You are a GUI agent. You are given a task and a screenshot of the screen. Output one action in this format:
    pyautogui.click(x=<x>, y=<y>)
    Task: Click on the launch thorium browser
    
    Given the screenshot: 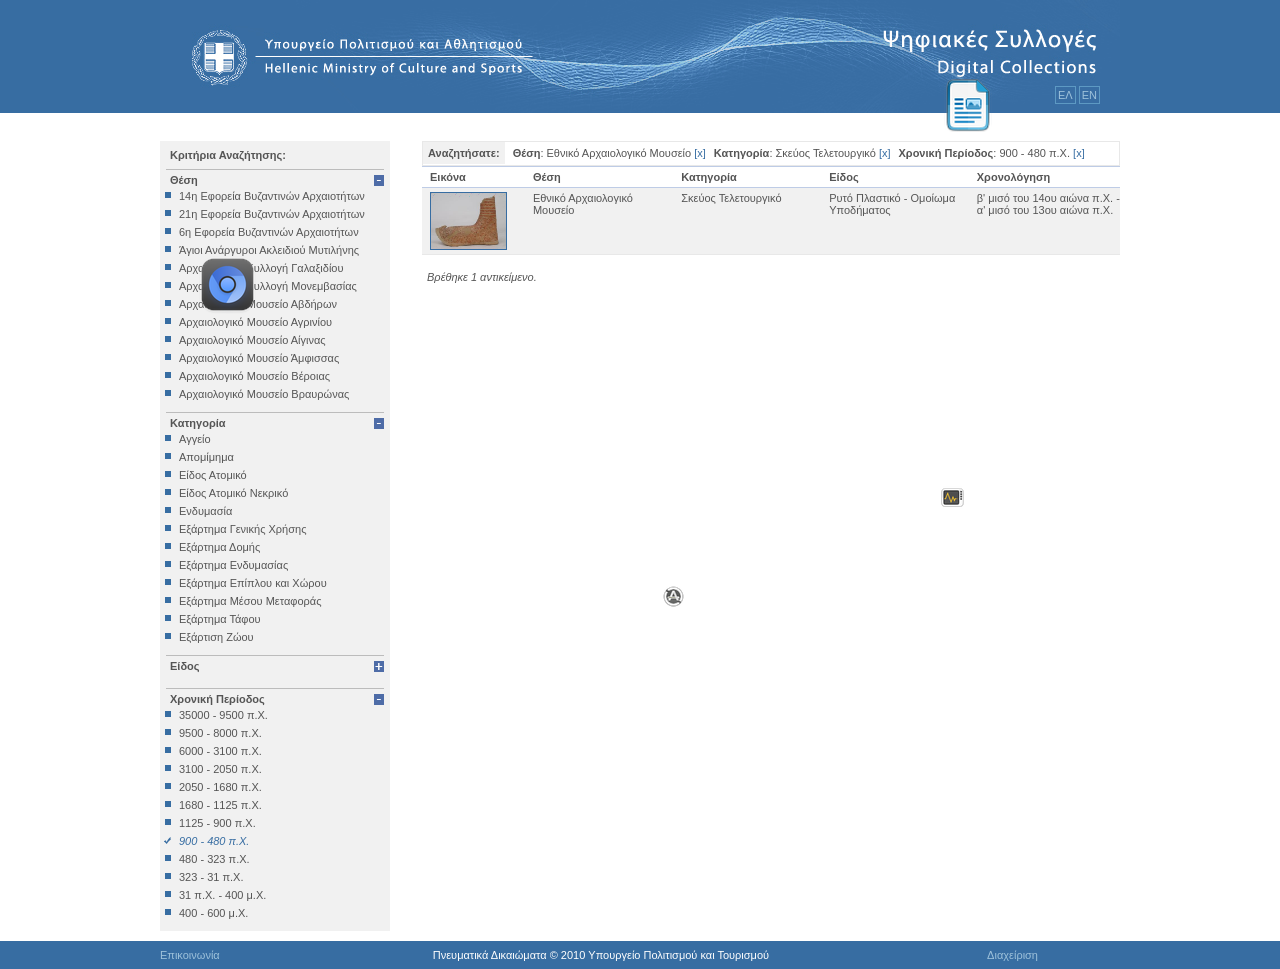 What is the action you would take?
    pyautogui.click(x=227, y=284)
    